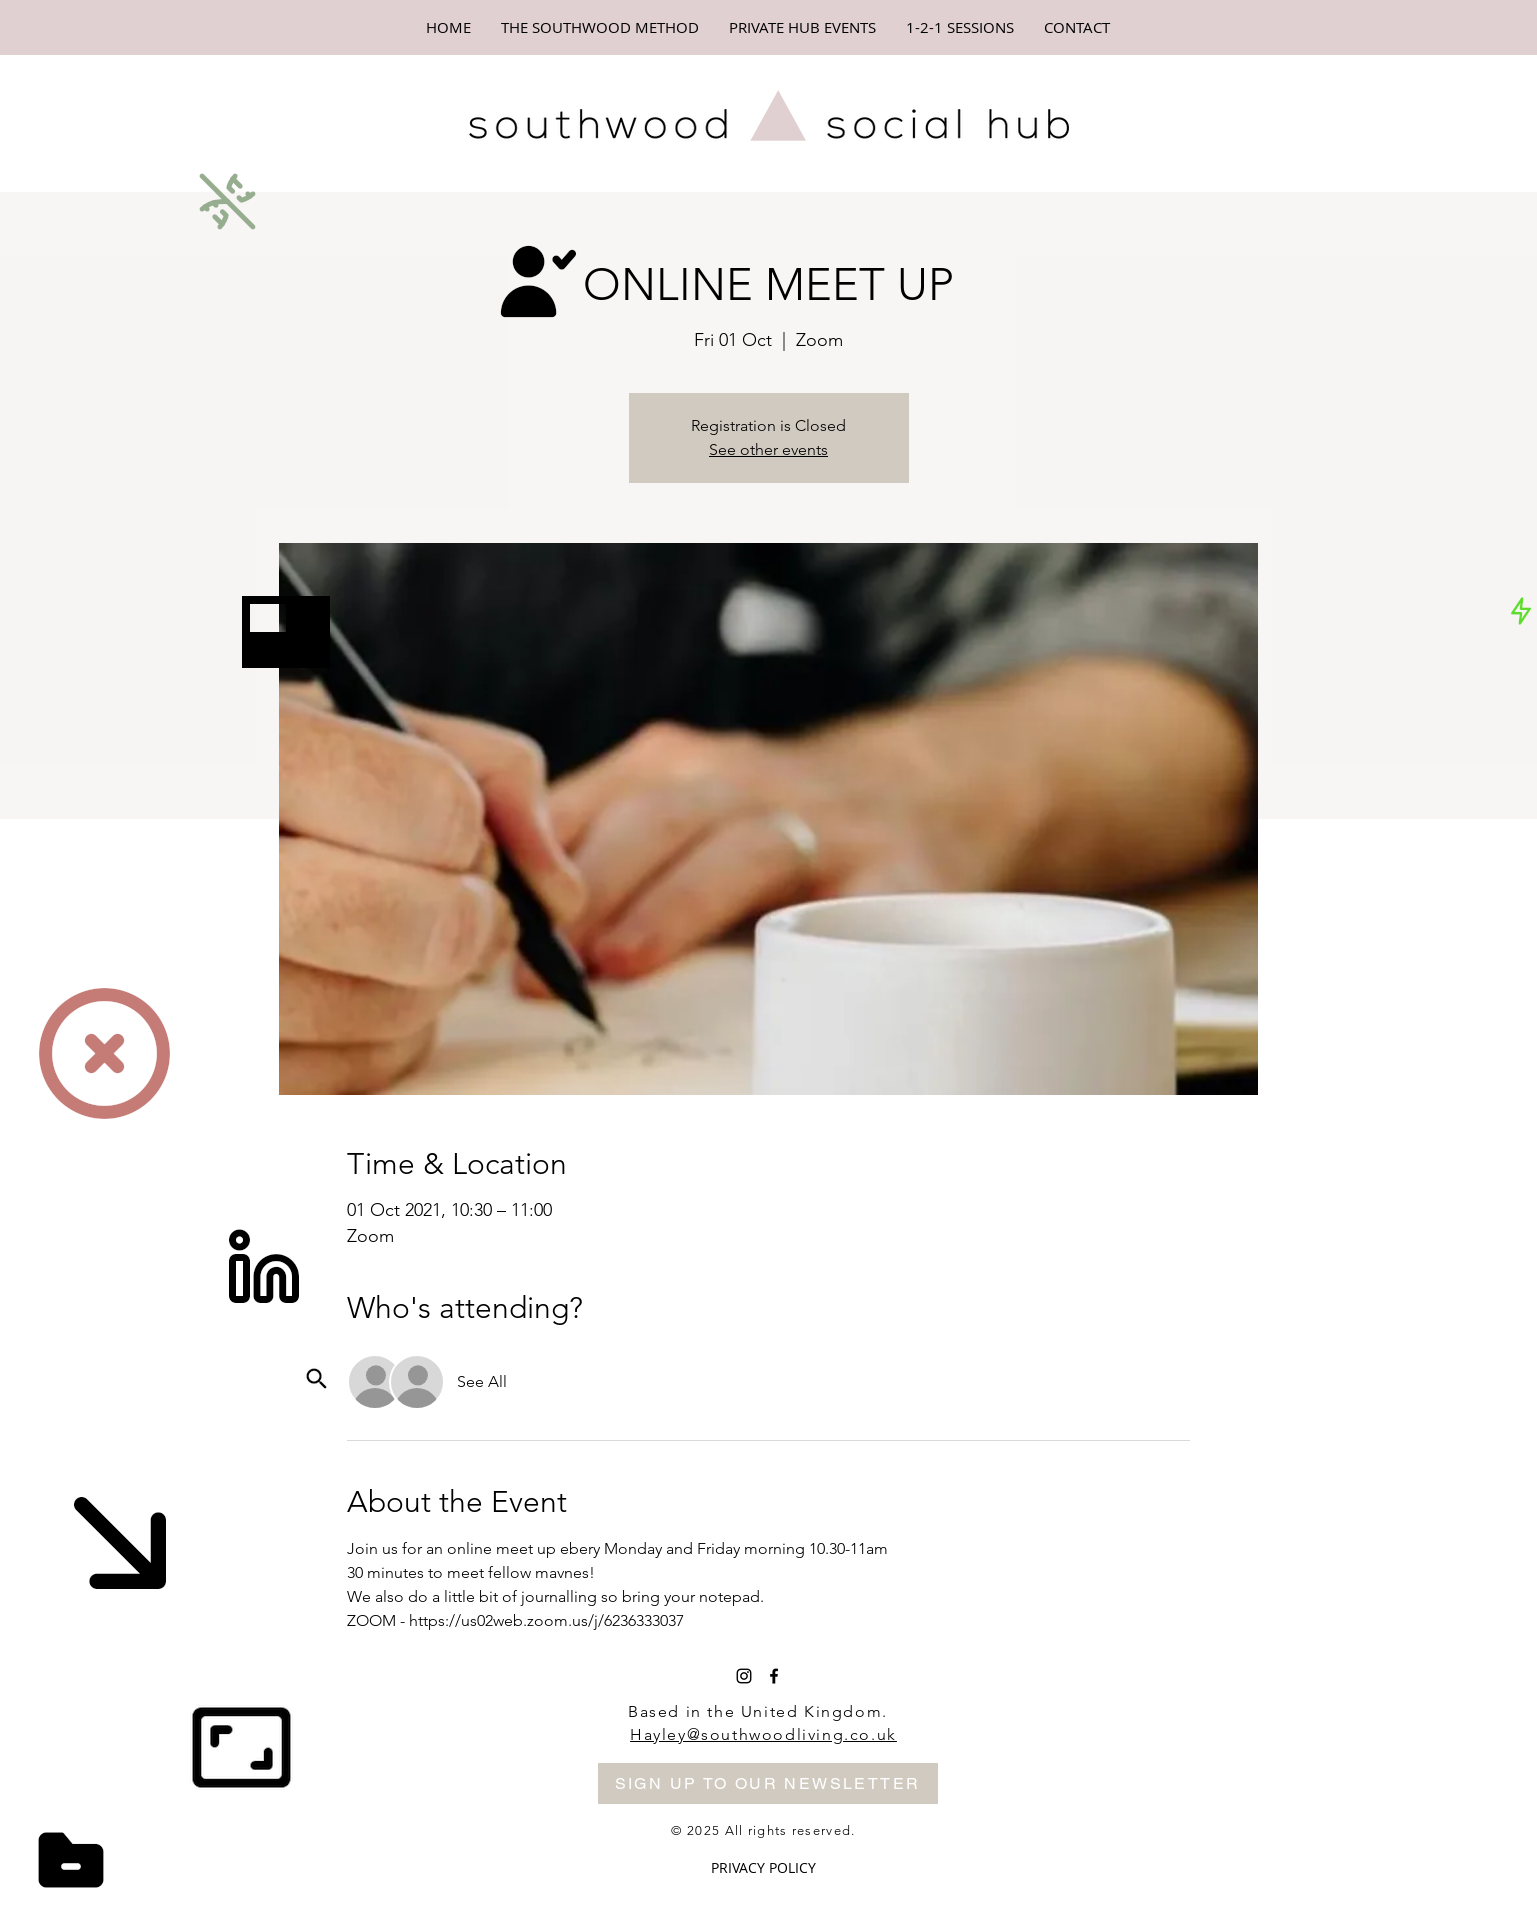  Describe the element at coordinates (120, 1543) in the screenshot. I see `navigate to the next item below` at that location.